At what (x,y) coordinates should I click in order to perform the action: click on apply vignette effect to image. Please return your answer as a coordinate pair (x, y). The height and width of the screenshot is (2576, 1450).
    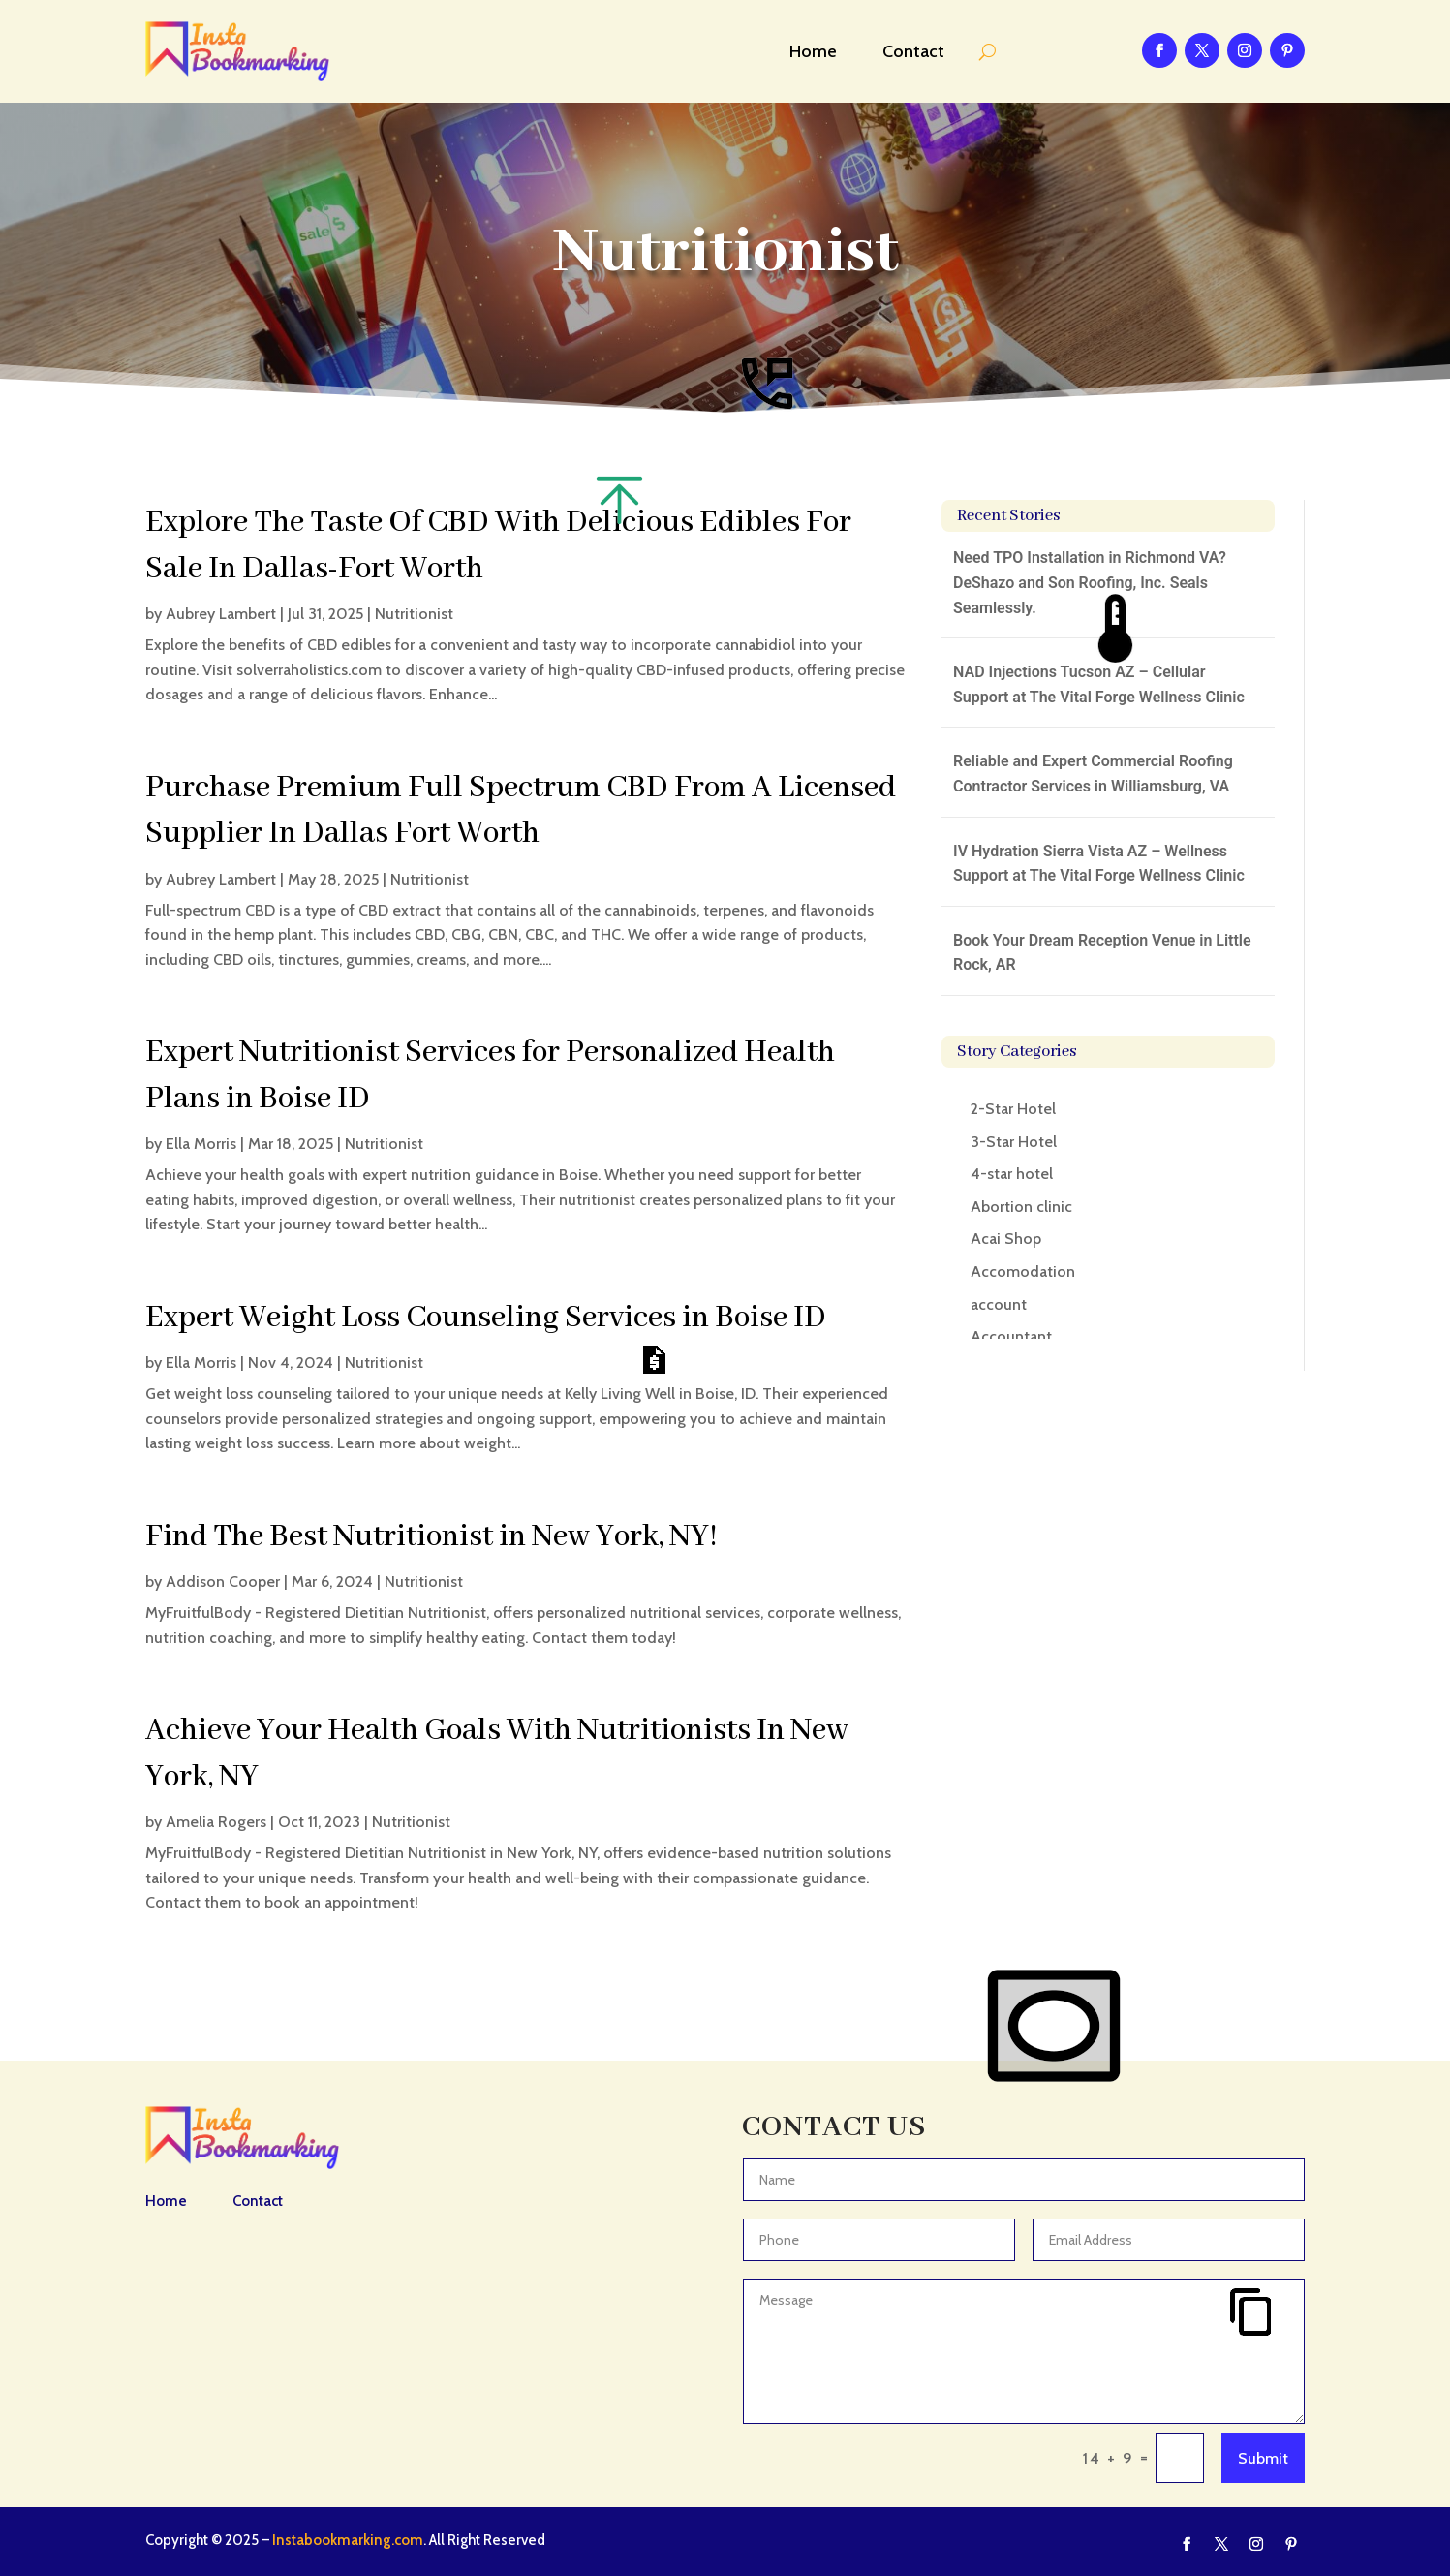
    Looking at the image, I should click on (1054, 2026).